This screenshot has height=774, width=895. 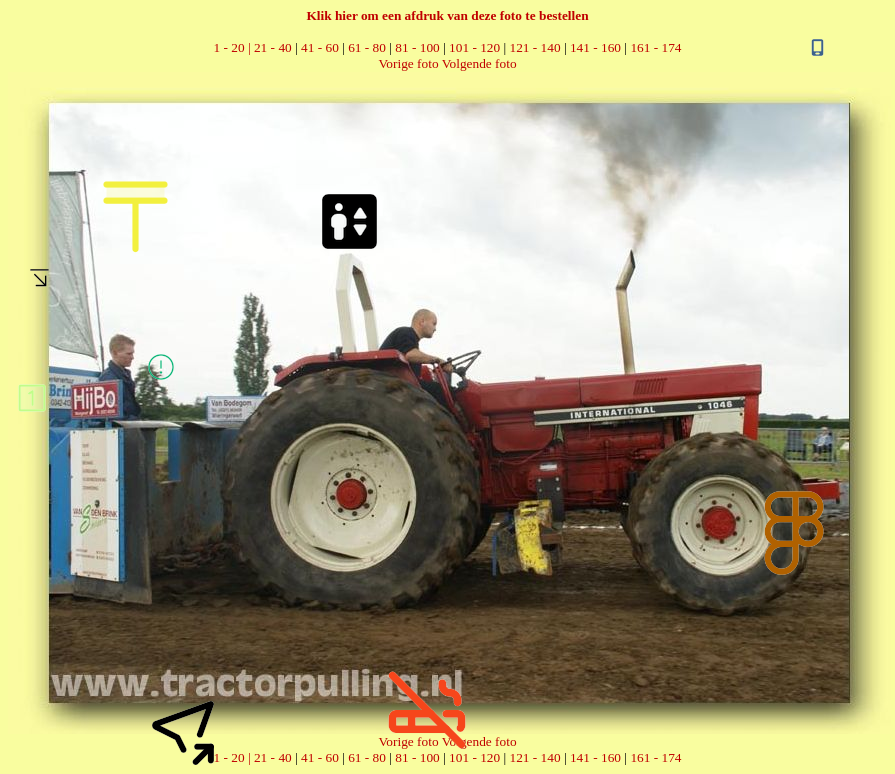 I want to click on indicates first item or step in a sequence, so click(x=32, y=398).